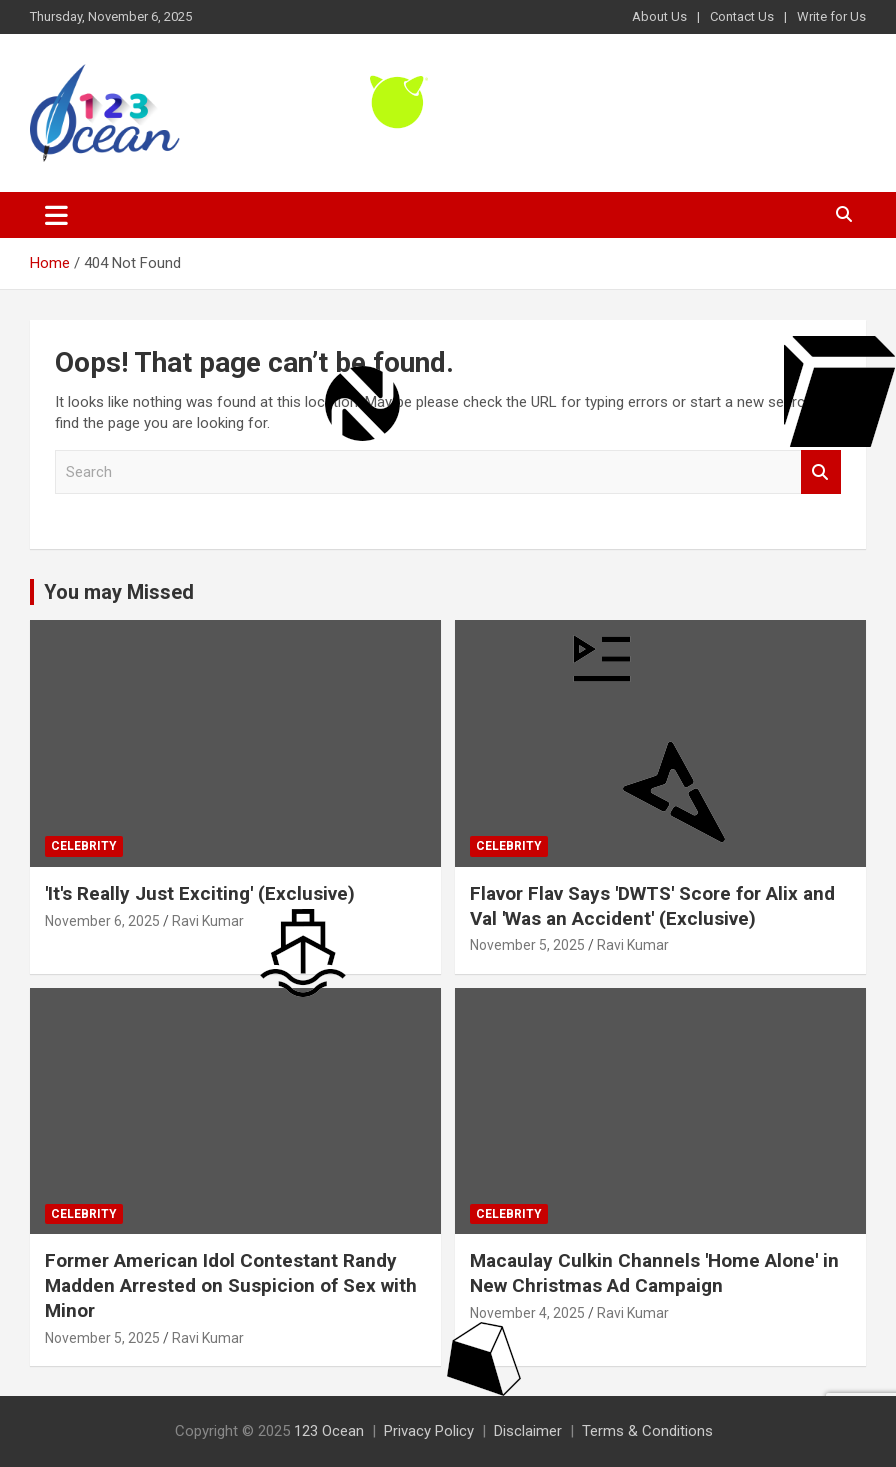 This screenshot has height=1467, width=896. What do you see at coordinates (362, 403) in the screenshot?
I see `novu notification infrastructure logo` at bounding box center [362, 403].